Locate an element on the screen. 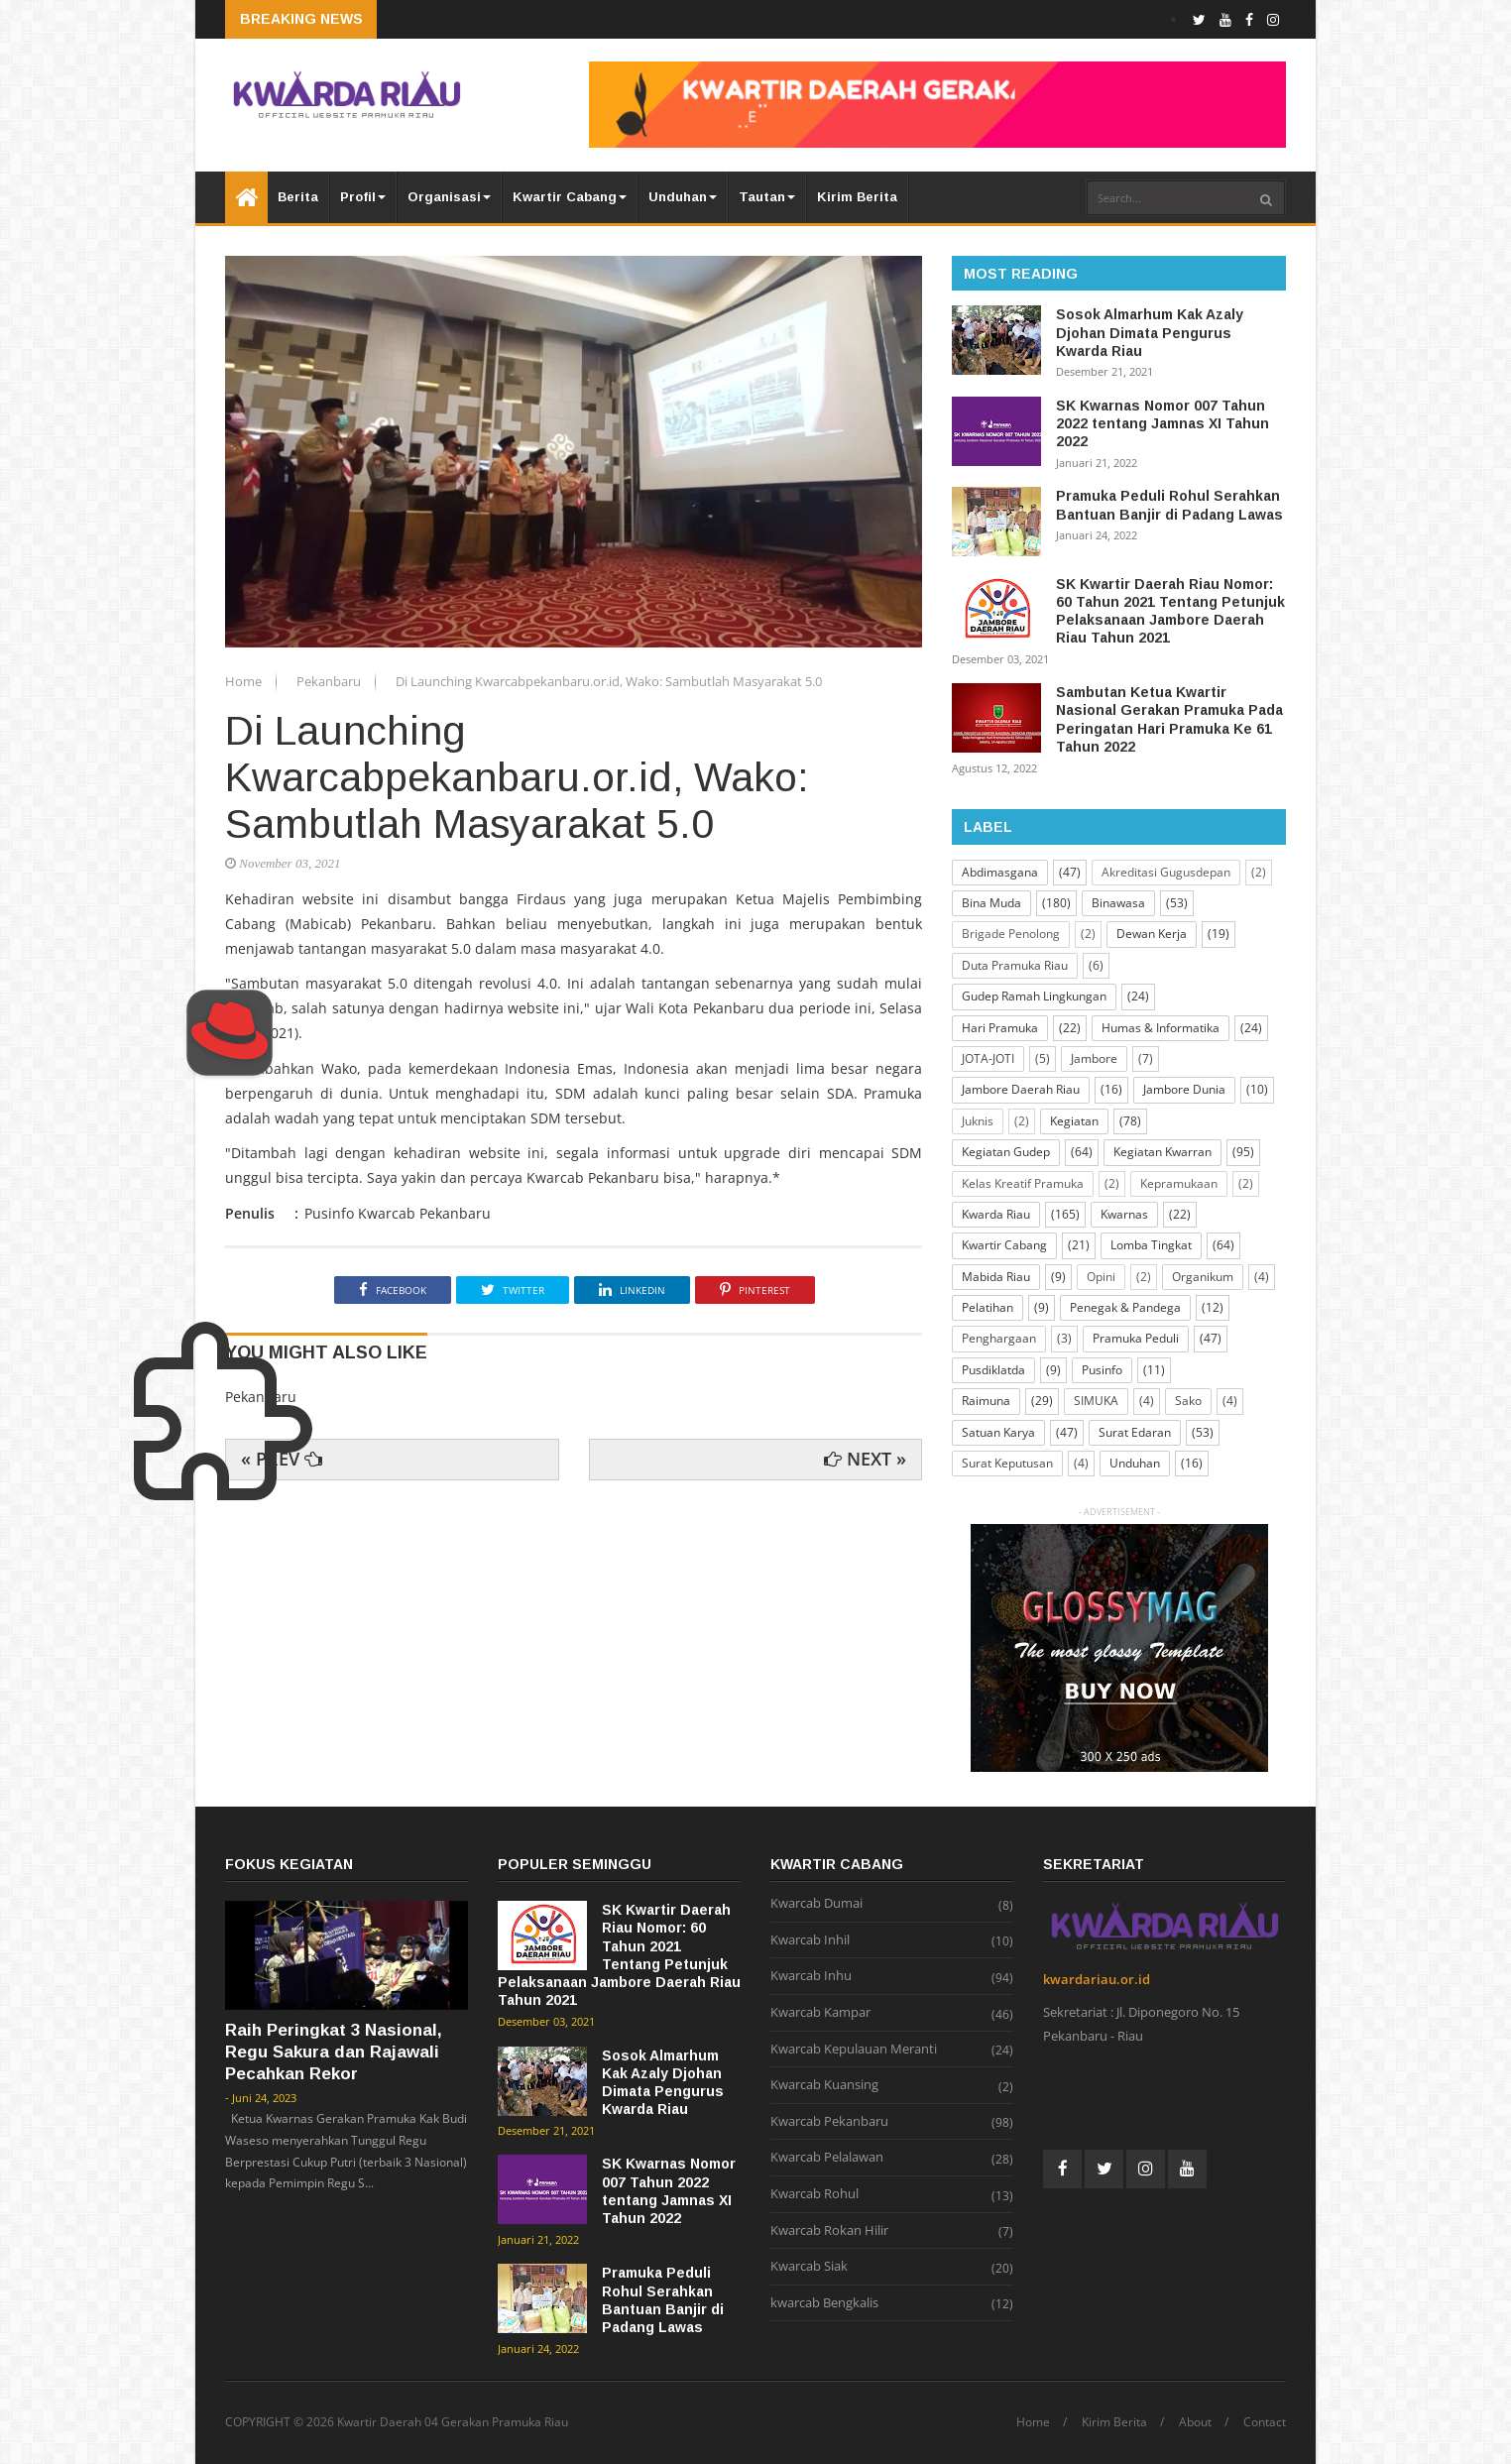  access plugin settings and preferences is located at coordinates (217, 1417).